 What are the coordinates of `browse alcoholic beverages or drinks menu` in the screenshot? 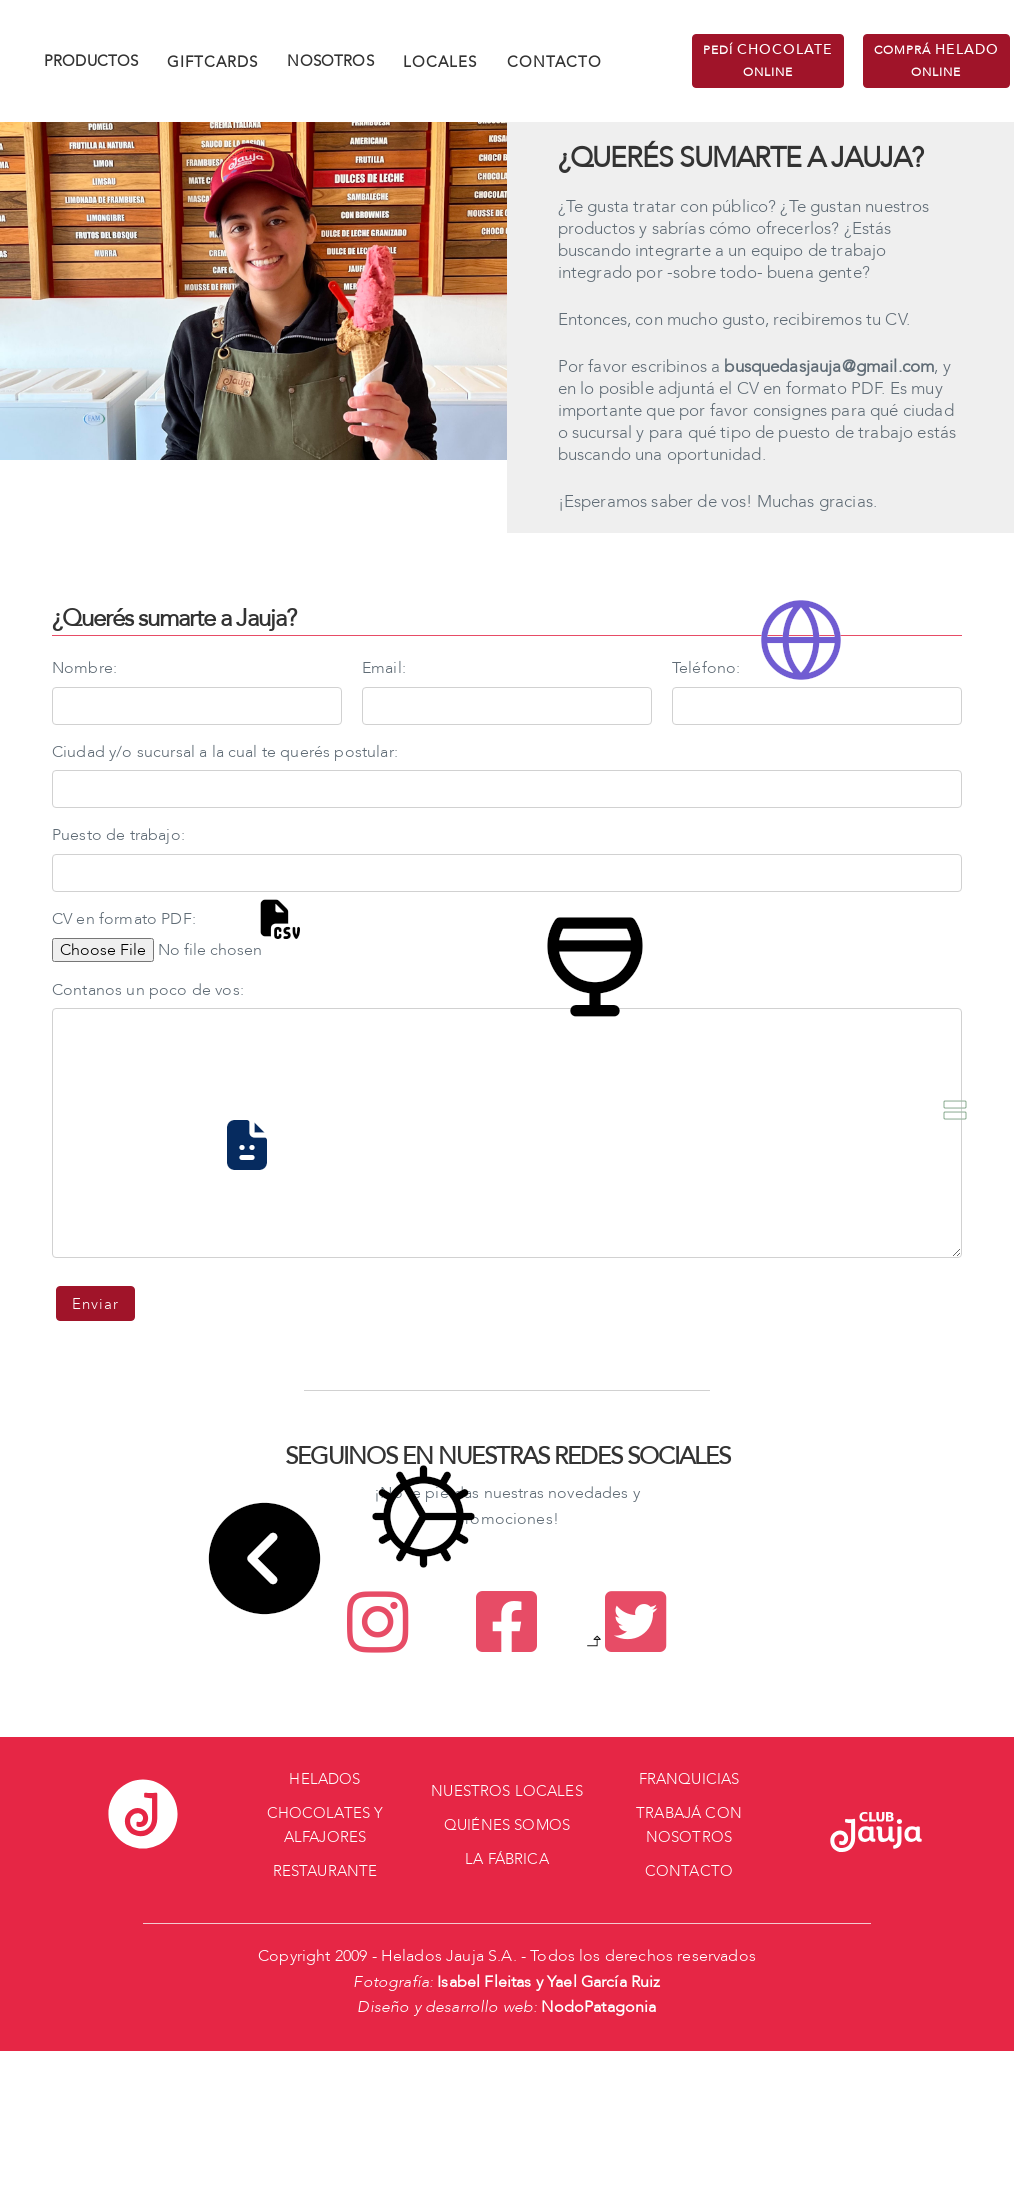 It's located at (595, 965).